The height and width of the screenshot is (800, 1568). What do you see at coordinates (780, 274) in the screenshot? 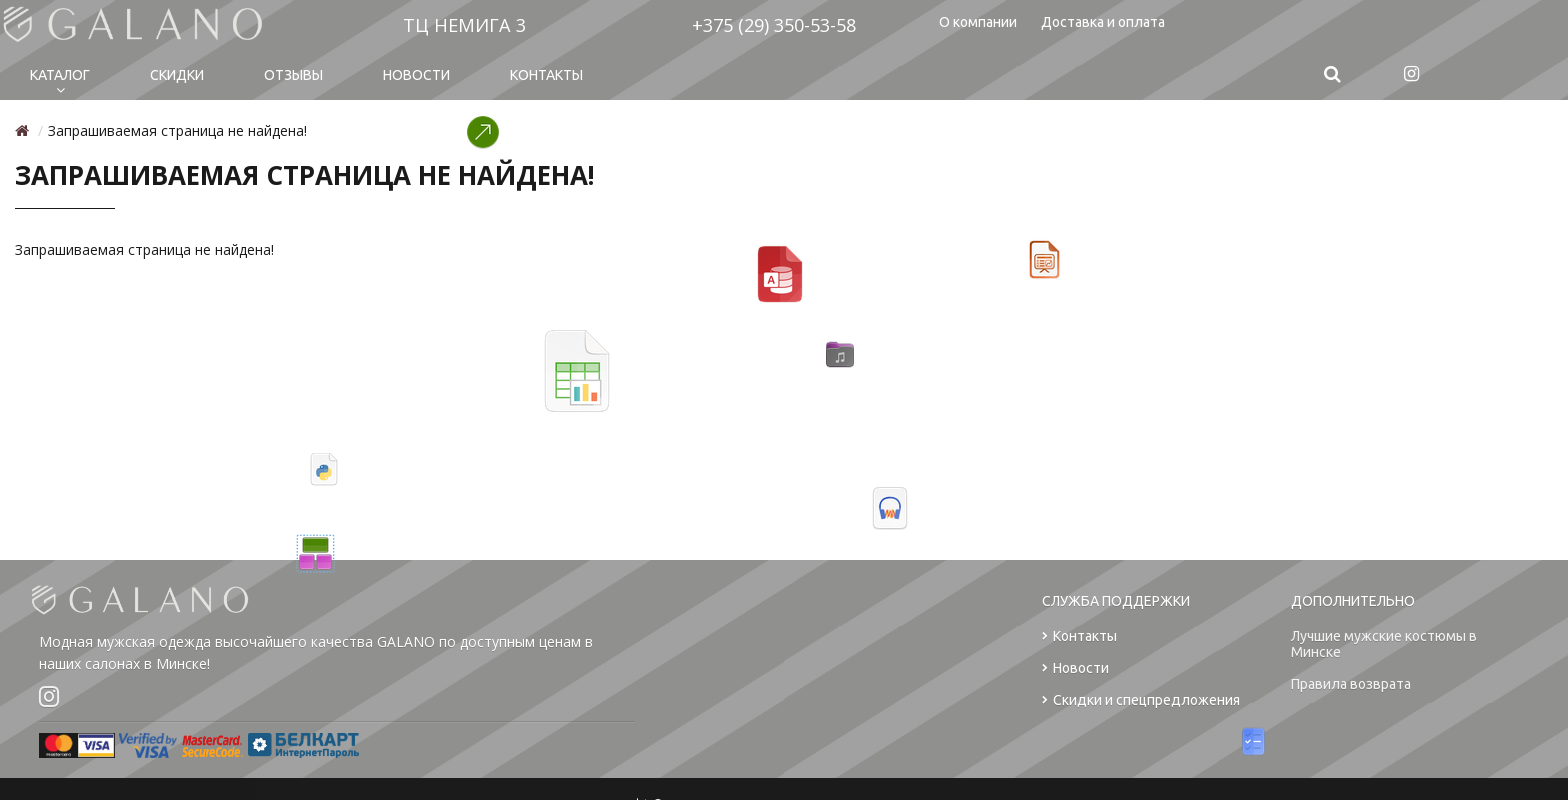
I see `microsoft access database file` at bounding box center [780, 274].